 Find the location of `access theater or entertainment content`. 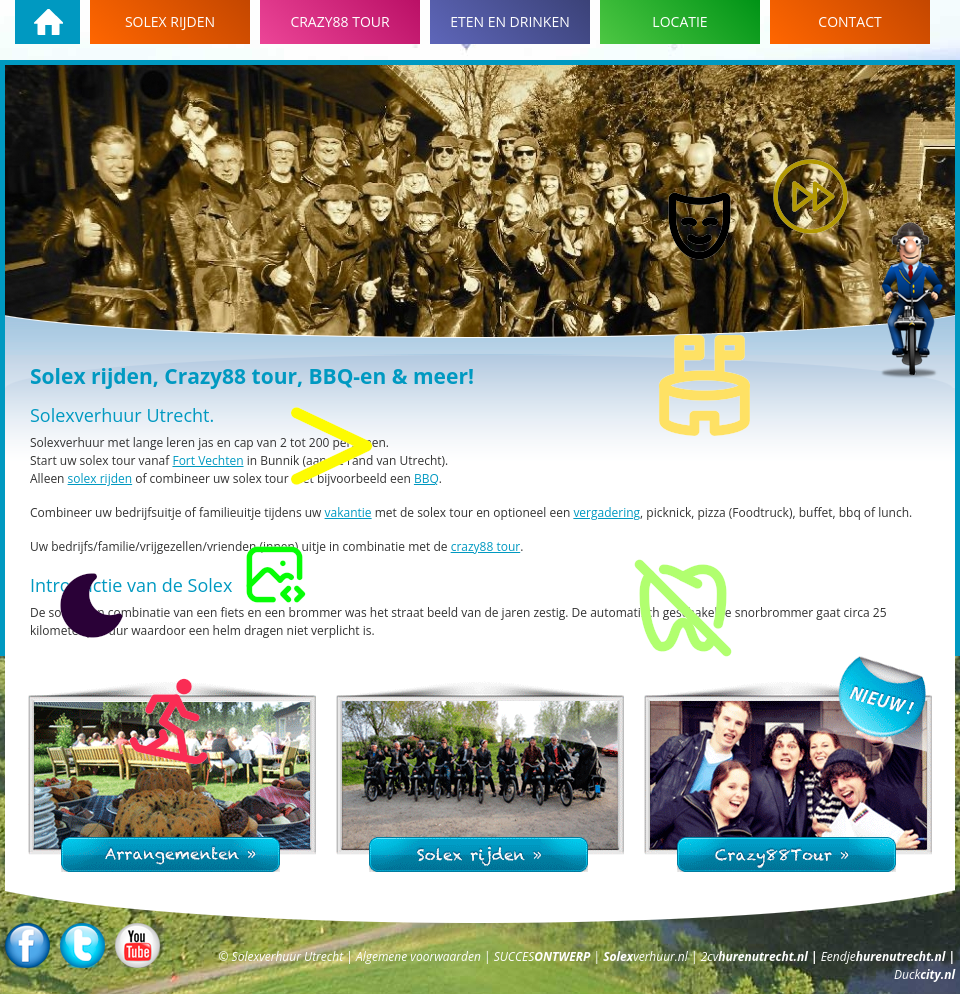

access theater or entertainment content is located at coordinates (699, 223).